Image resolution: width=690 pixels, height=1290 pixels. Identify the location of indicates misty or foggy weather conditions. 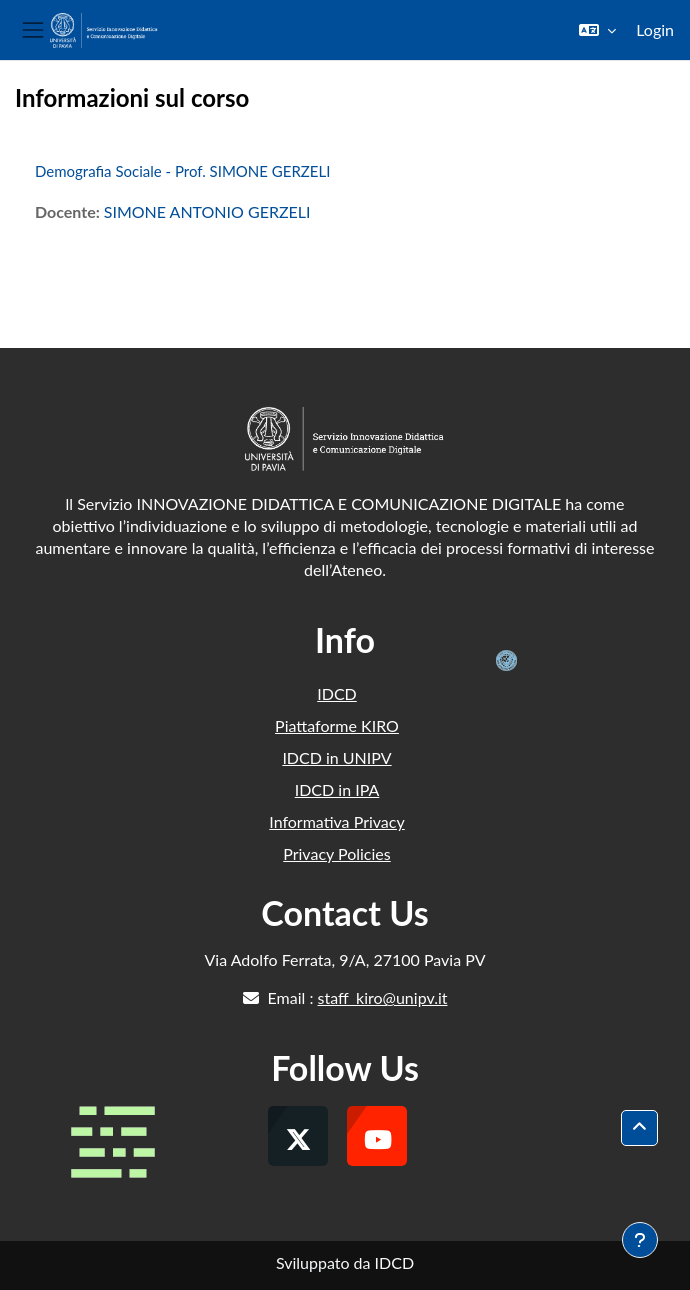
(113, 1140).